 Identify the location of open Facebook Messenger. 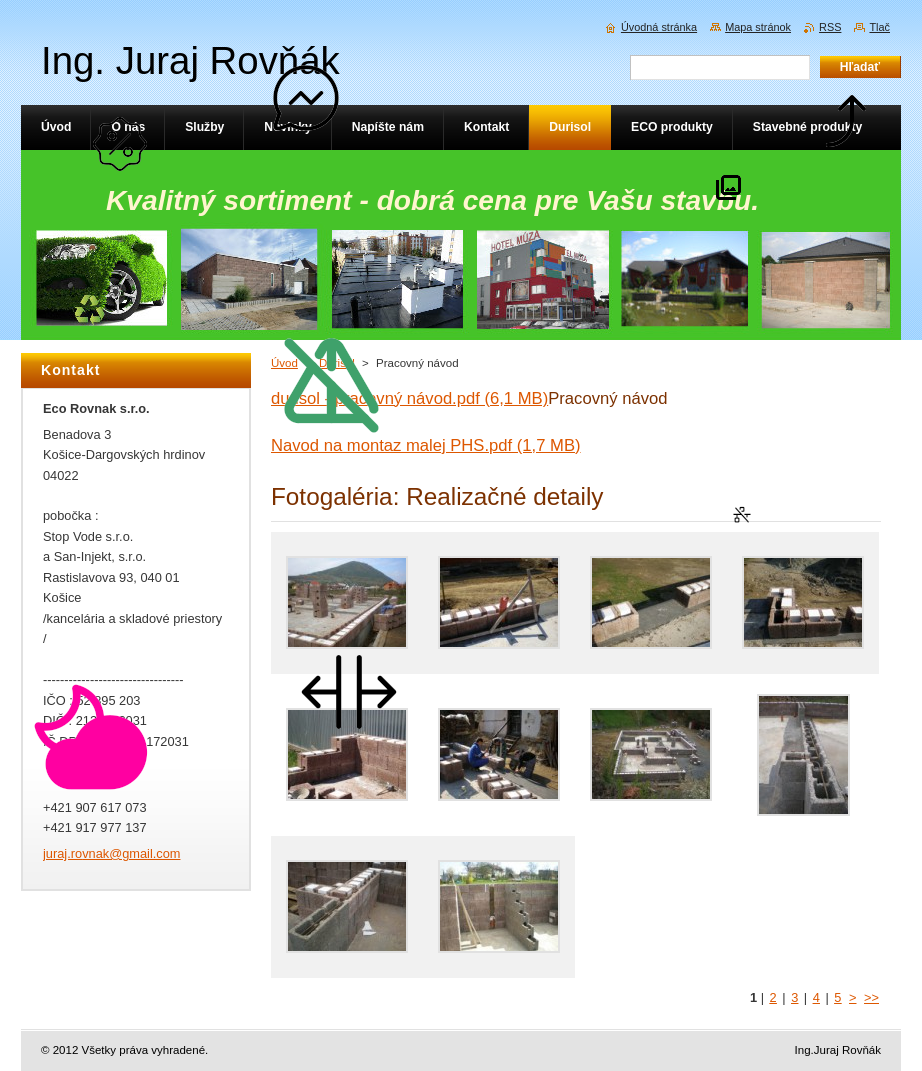
(306, 98).